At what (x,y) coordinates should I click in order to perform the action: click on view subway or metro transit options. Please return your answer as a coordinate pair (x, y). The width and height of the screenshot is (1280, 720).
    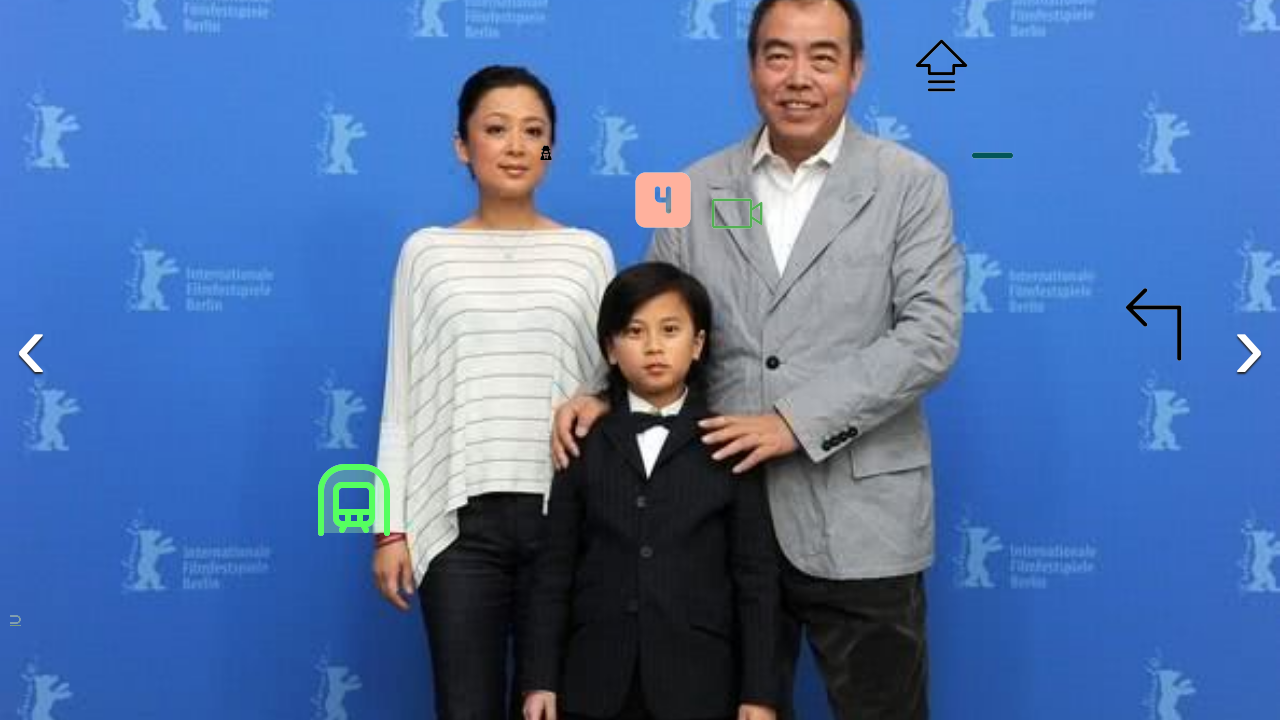
    Looking at the image, I should click on (354, 503).